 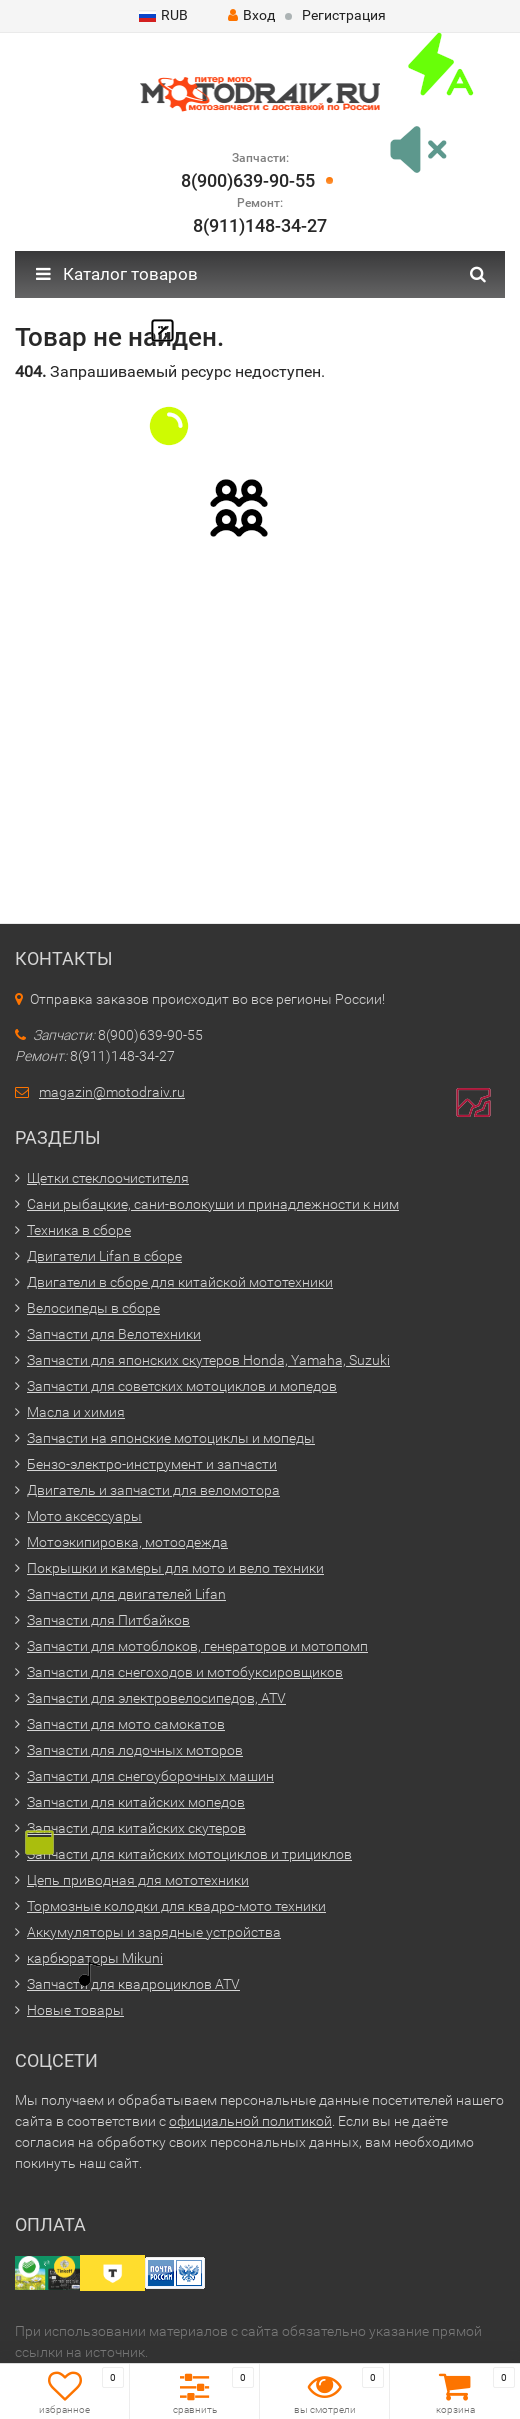 What do you see at coordinates (420, 149) in the screenshot?
I see `mute audio` at bounding box center [420, 149].